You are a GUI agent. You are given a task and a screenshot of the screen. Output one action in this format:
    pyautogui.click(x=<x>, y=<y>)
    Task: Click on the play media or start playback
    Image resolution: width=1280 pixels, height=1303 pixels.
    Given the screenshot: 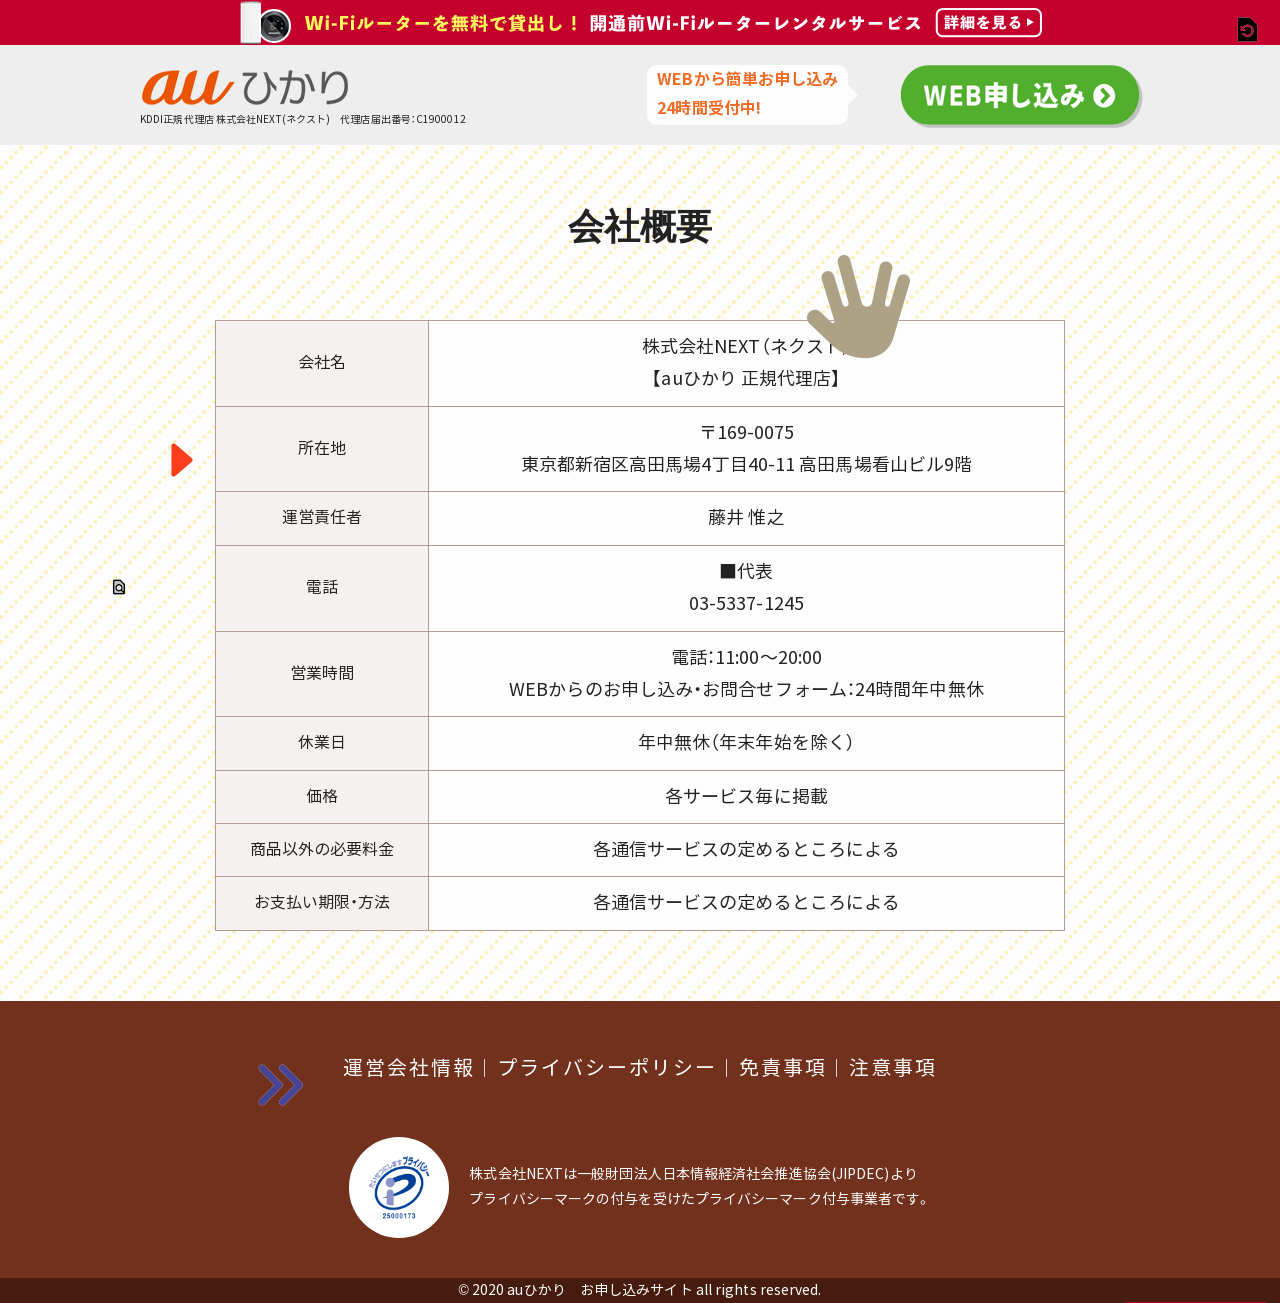 What is the action you would take?
    pyautogui.click(x=182, y=460)
    